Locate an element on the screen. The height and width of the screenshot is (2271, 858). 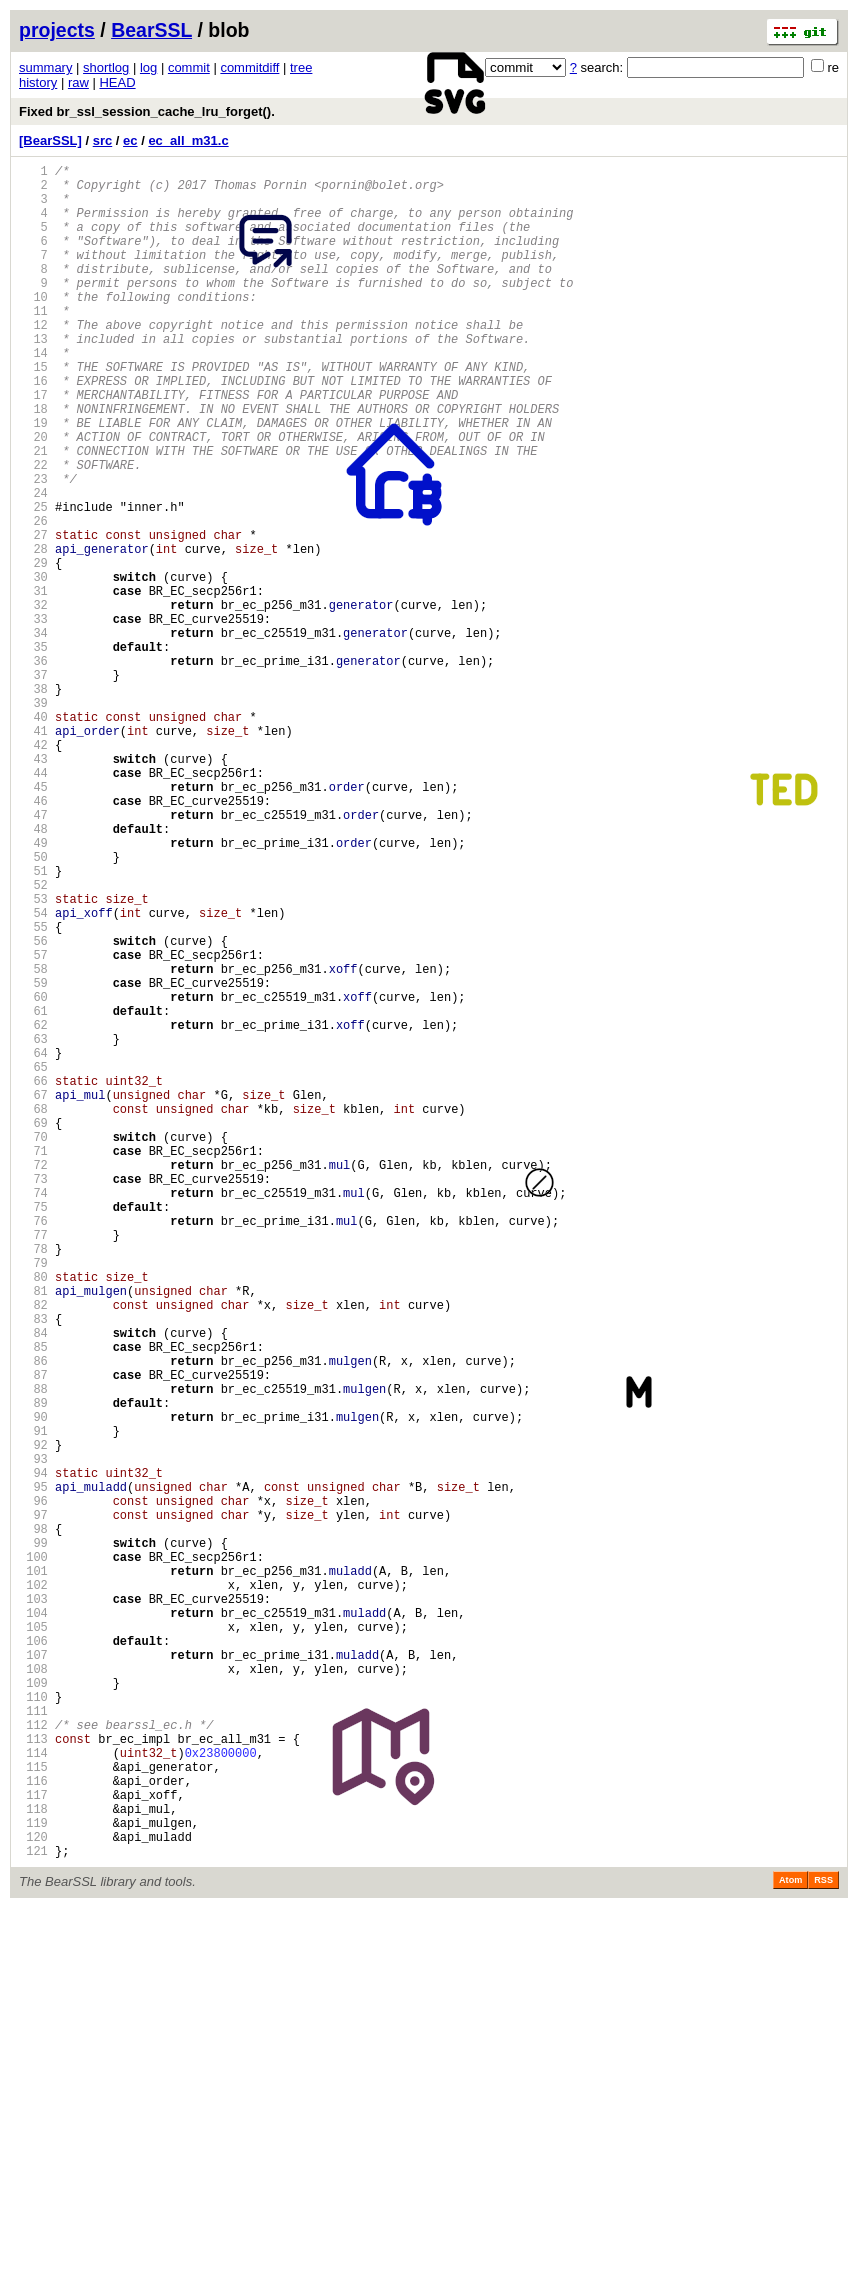
skip this item or step is located at coordinates (539, 1182).